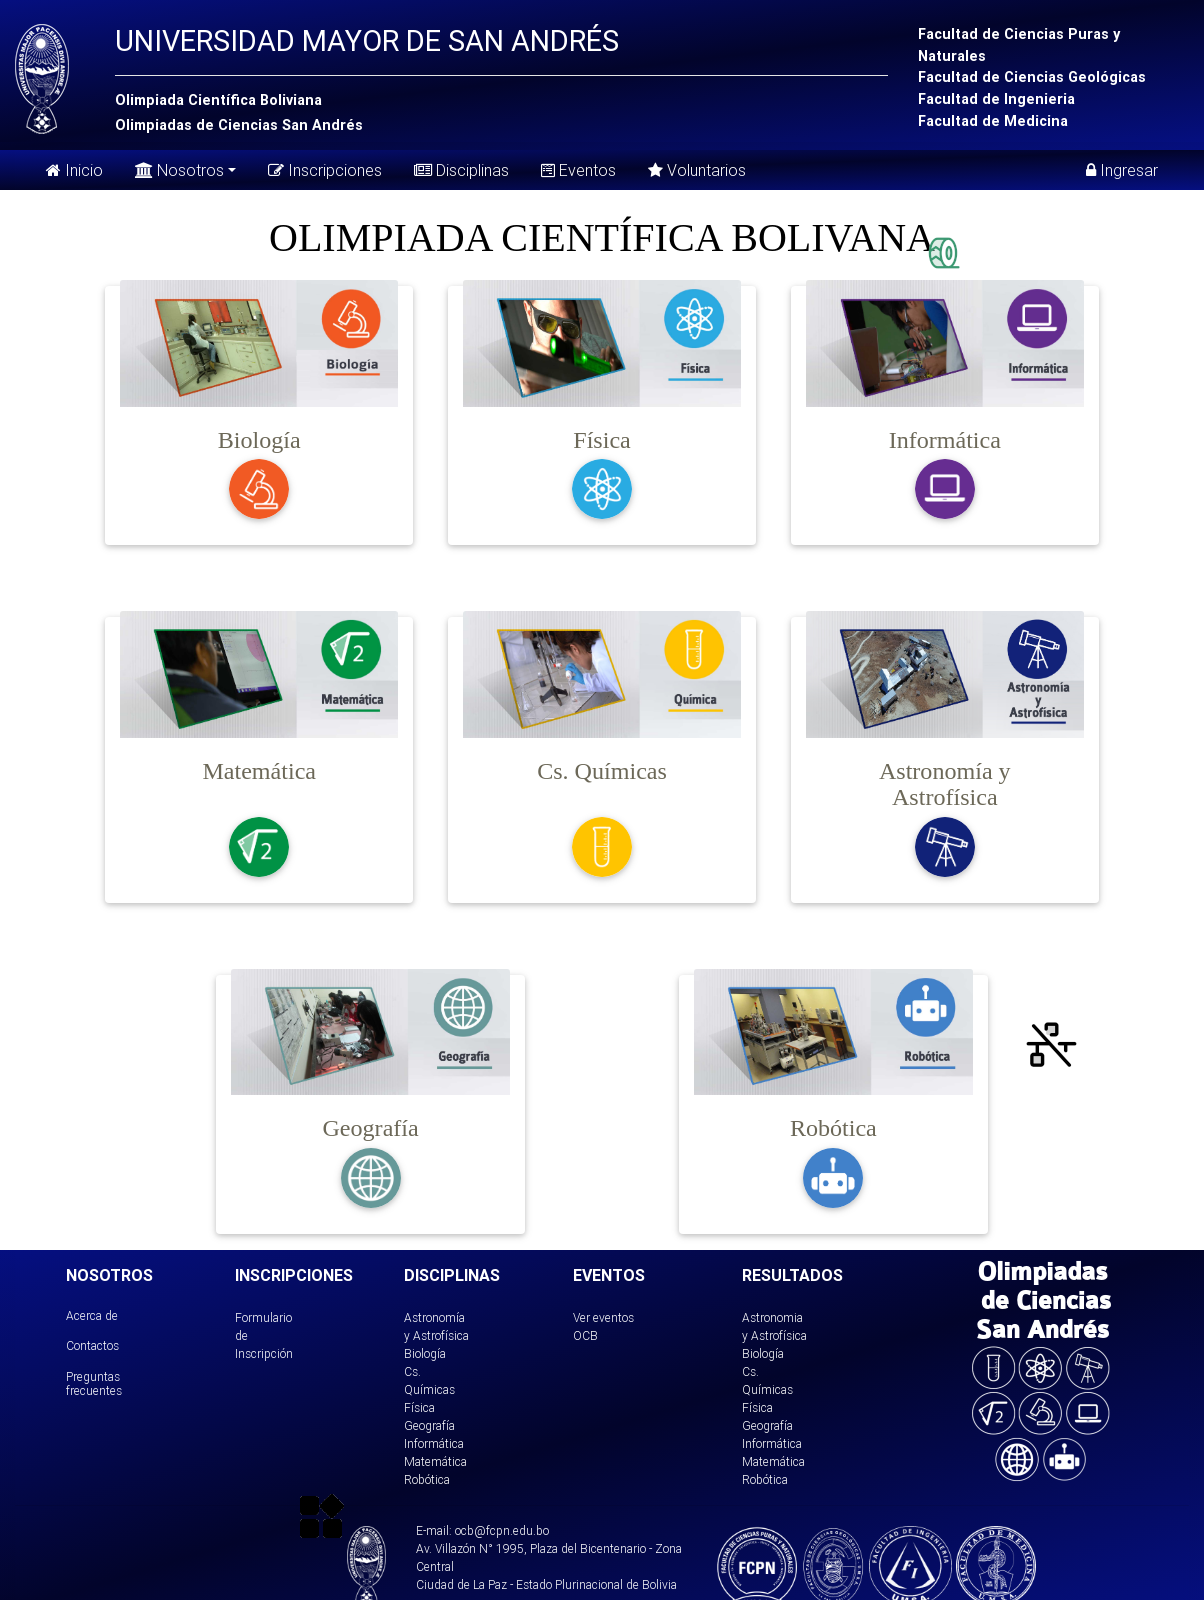  Describe the element at coordinates (321, 1517) in the screenshot. I see `access widgets or mini-apps` at that location.